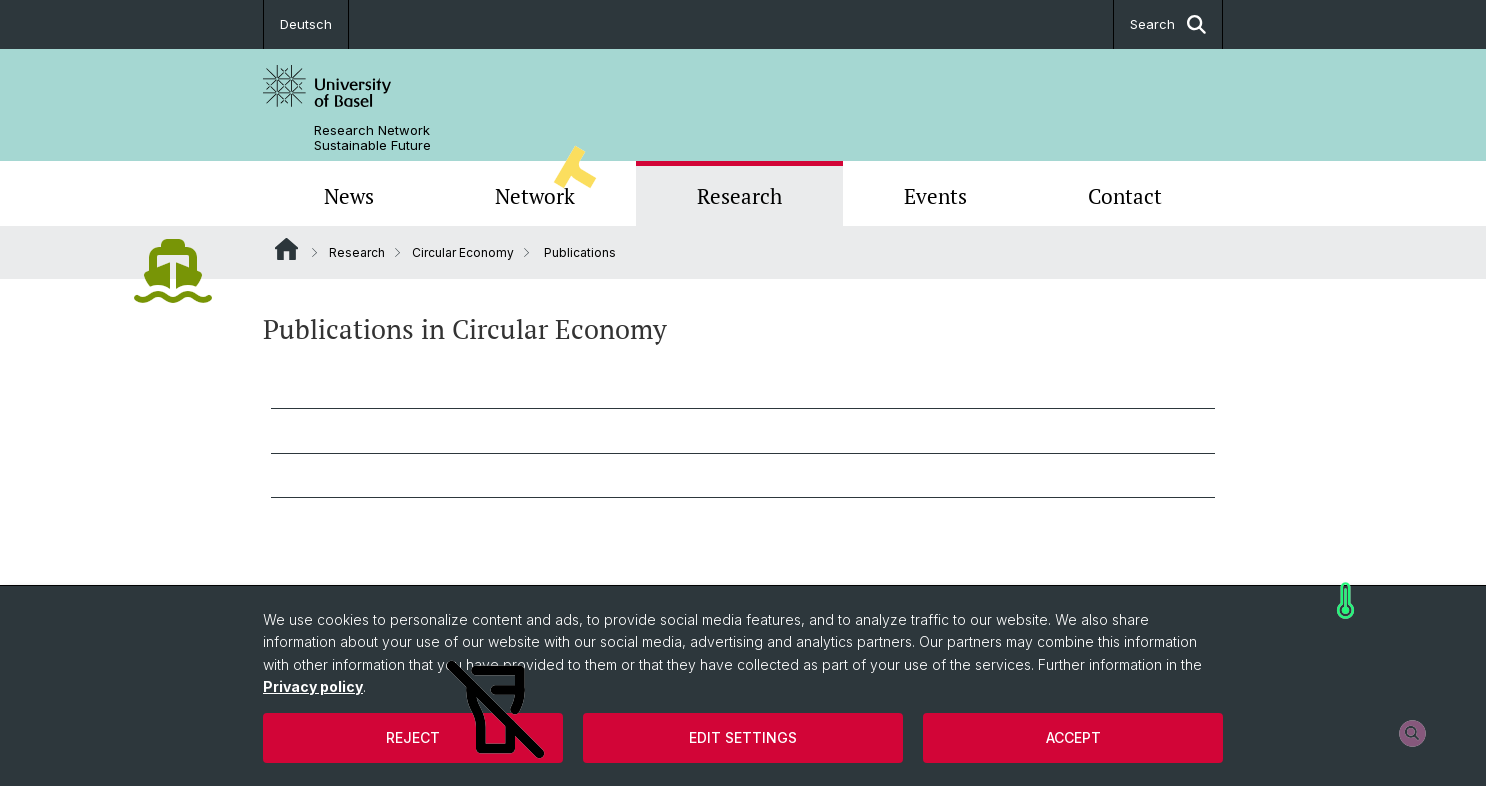  Describe the element at coordinates (173, 271) in the screenshot. I see `indicates shipping or maritime transport` at that location.